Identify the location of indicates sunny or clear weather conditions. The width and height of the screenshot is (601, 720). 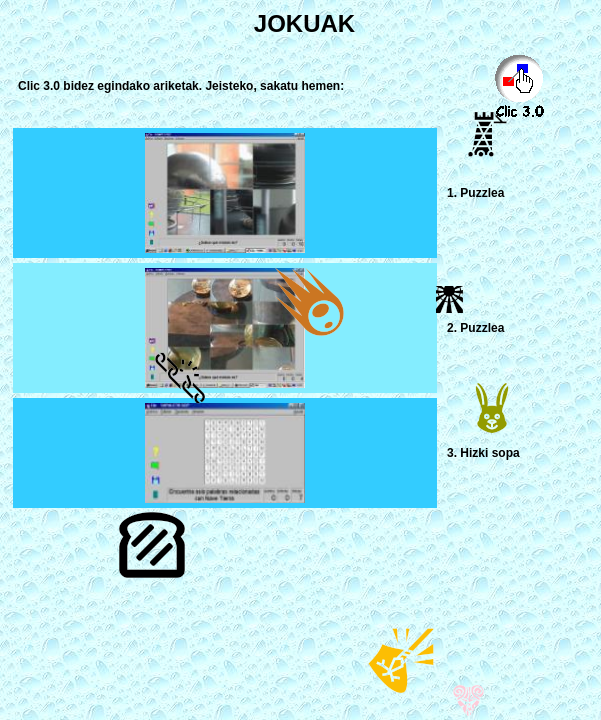
(449, 299).